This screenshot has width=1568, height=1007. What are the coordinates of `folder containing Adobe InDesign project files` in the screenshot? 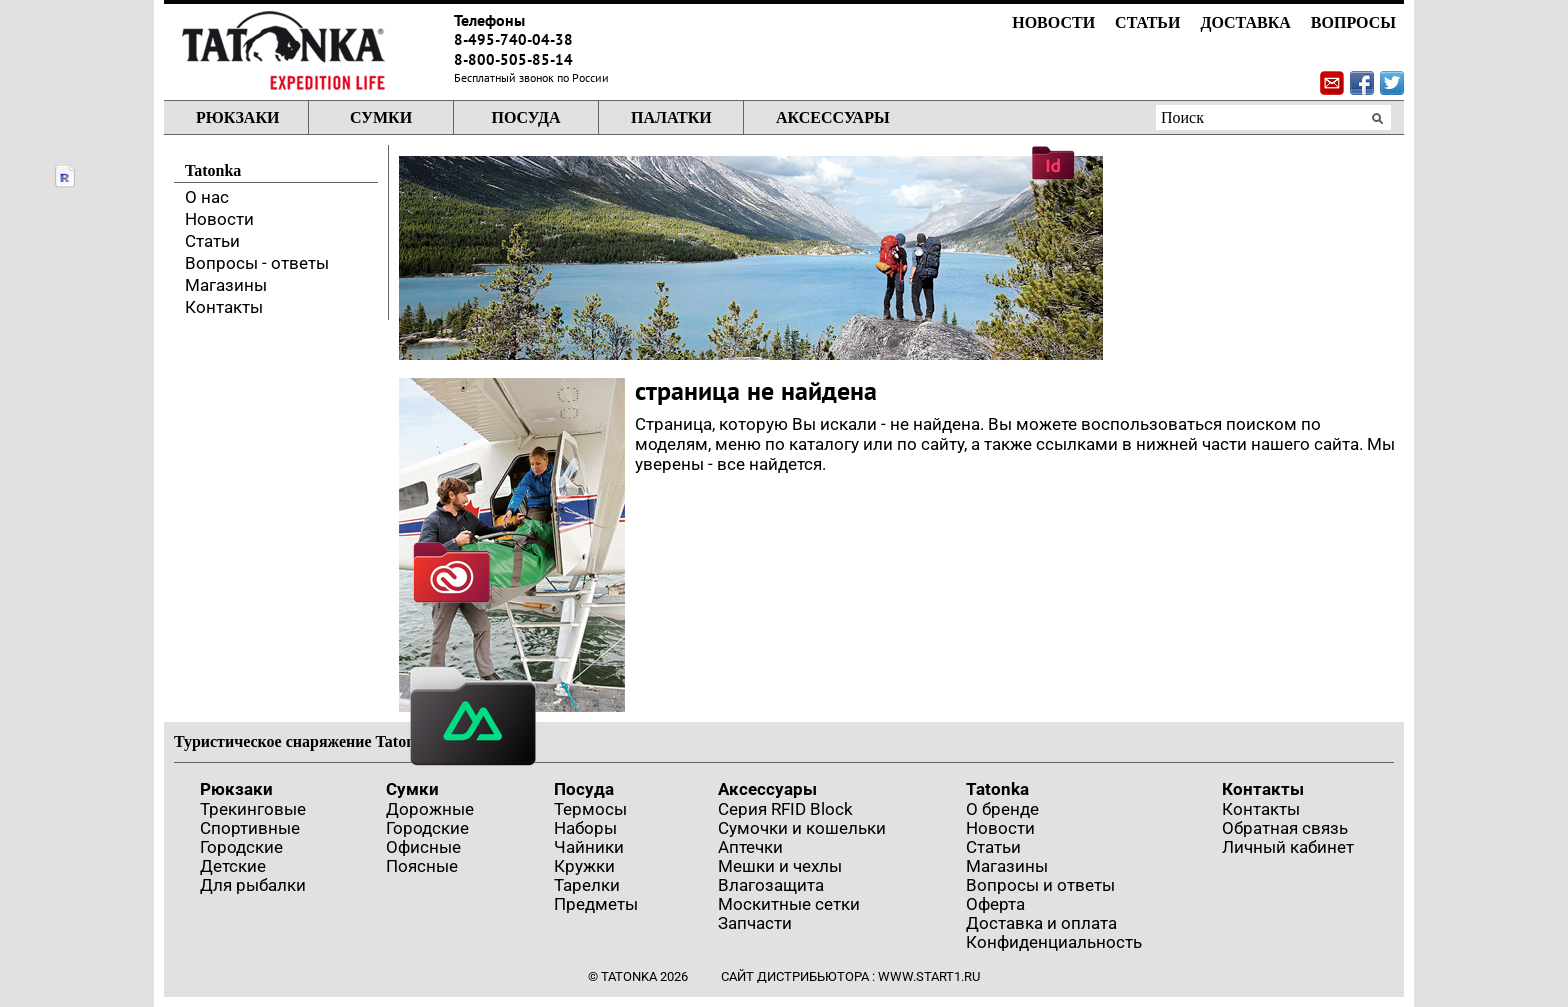 It's located at (1053, 164).